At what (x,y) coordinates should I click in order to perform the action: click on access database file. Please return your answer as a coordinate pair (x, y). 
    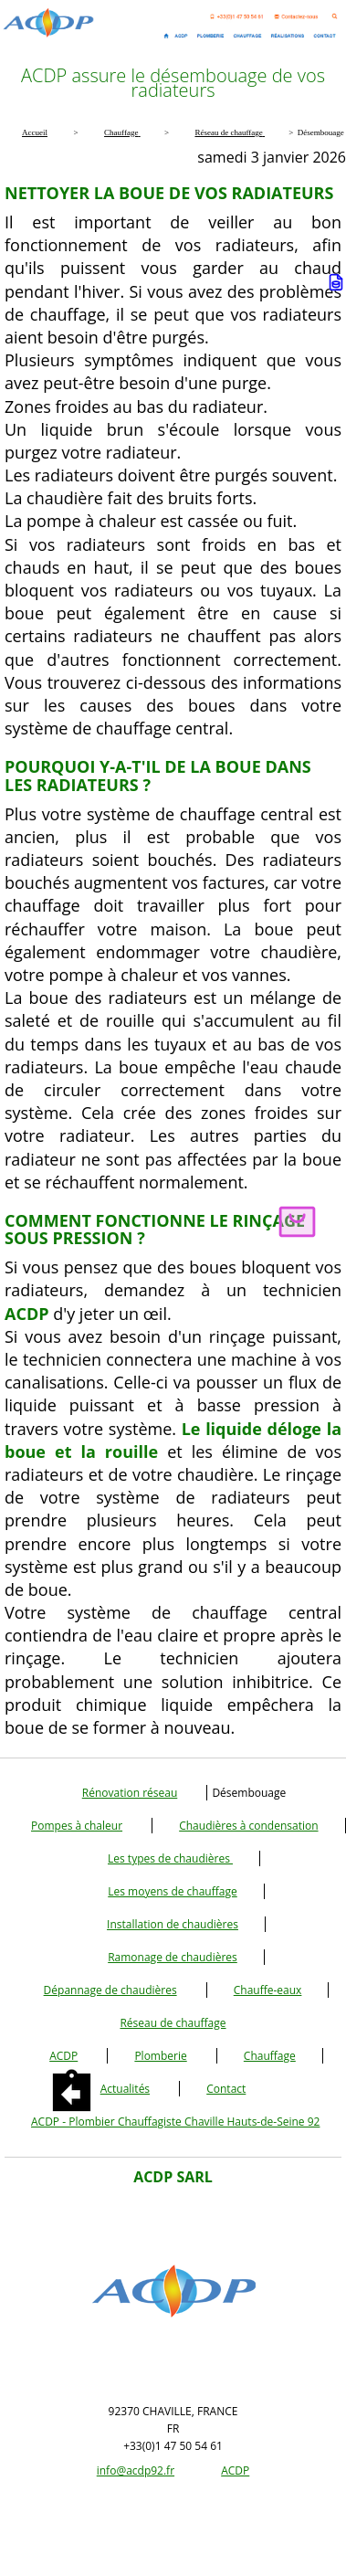
    Looking at the image, I should click on (336, 282).